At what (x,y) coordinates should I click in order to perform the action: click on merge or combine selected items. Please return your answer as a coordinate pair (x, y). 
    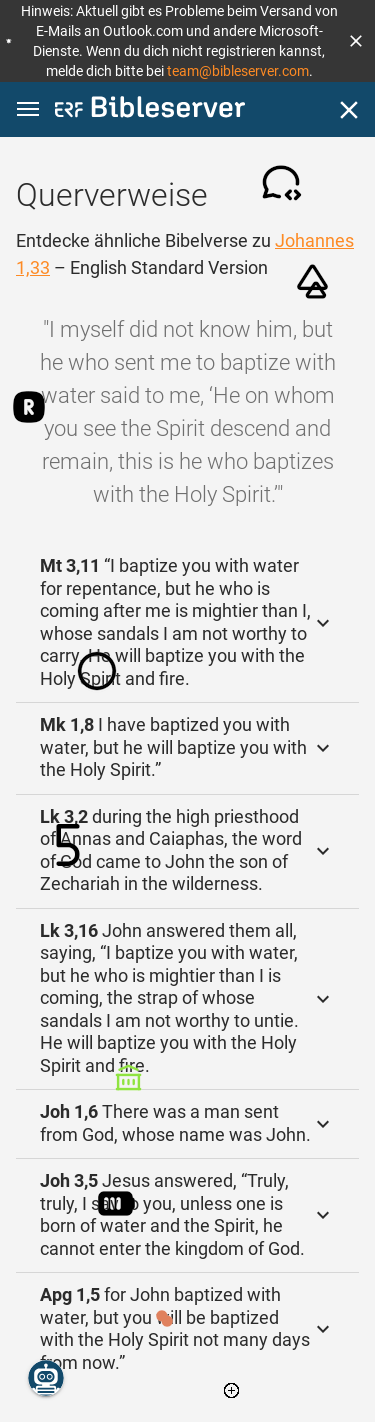
    Looking at the image, I should click on (164, 1318).